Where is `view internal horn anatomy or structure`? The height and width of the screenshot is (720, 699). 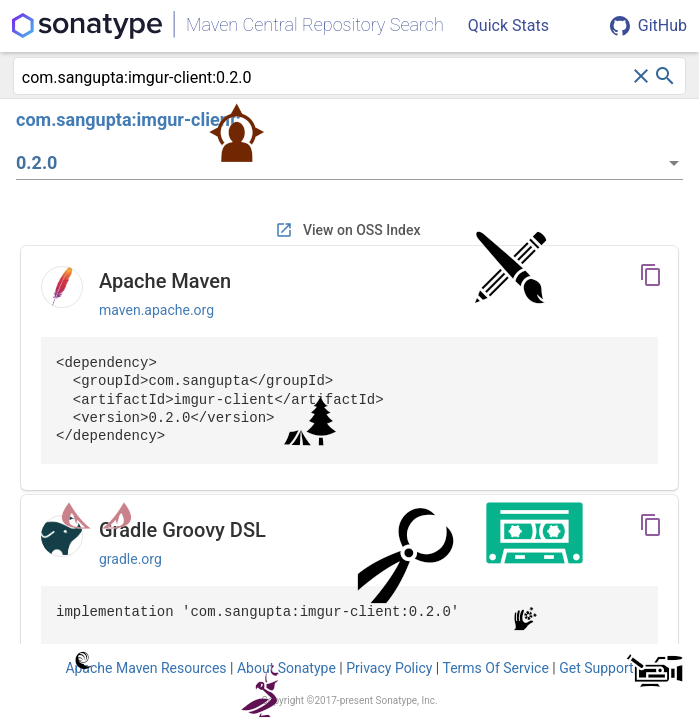 view internal horn anatomy or structure is located at coordinates (83, 660).